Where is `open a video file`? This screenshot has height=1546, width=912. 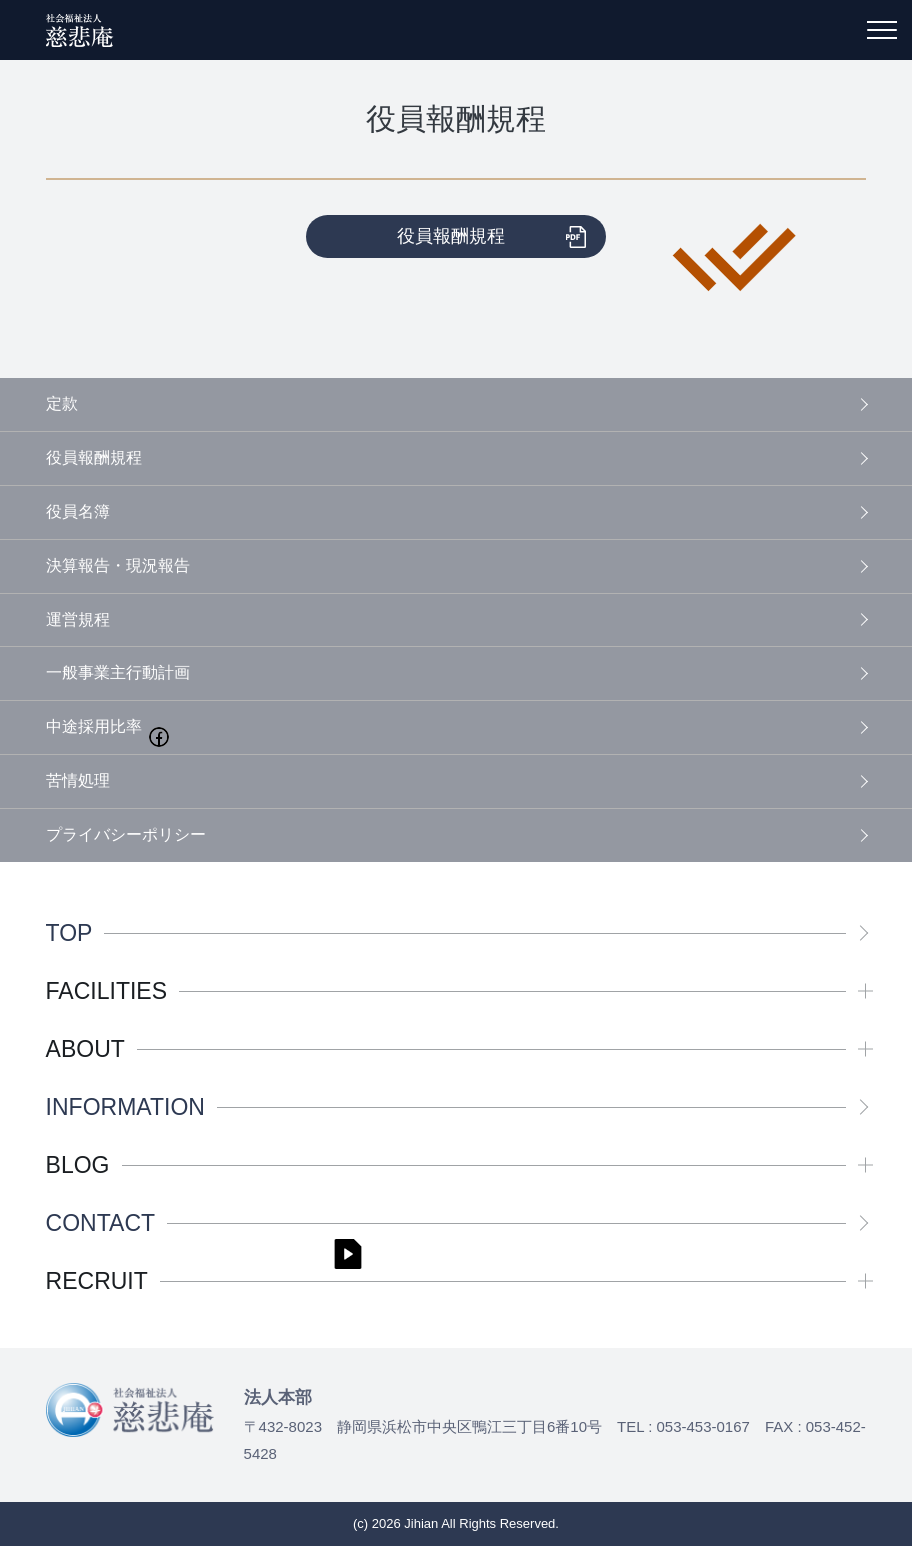 open a video file is located at coordinates (348, 1254).